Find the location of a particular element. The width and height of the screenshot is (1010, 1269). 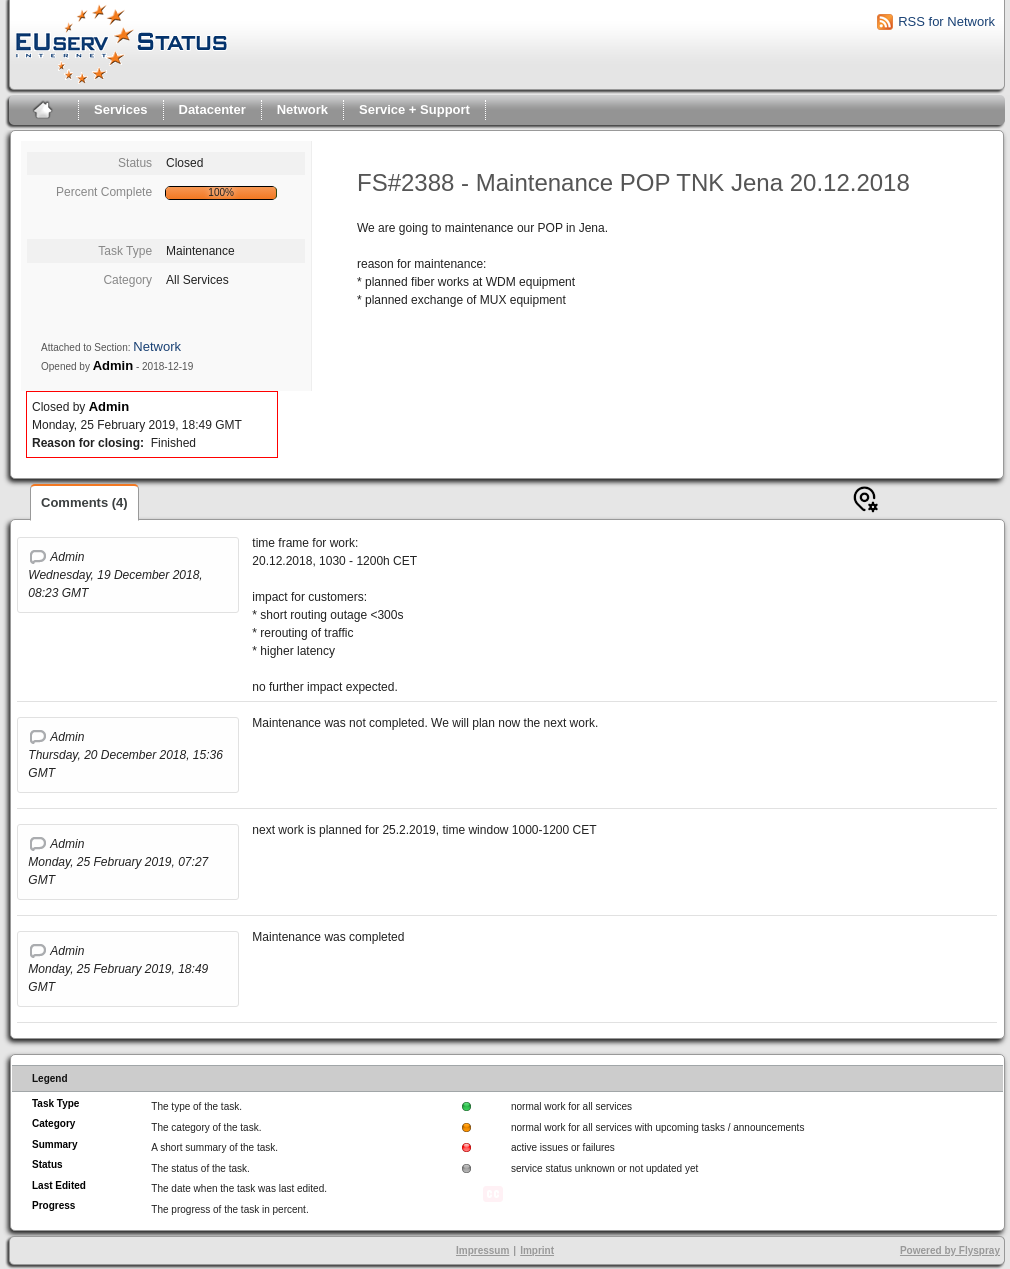

enable closed captions is located at coordinates (493, 1194).